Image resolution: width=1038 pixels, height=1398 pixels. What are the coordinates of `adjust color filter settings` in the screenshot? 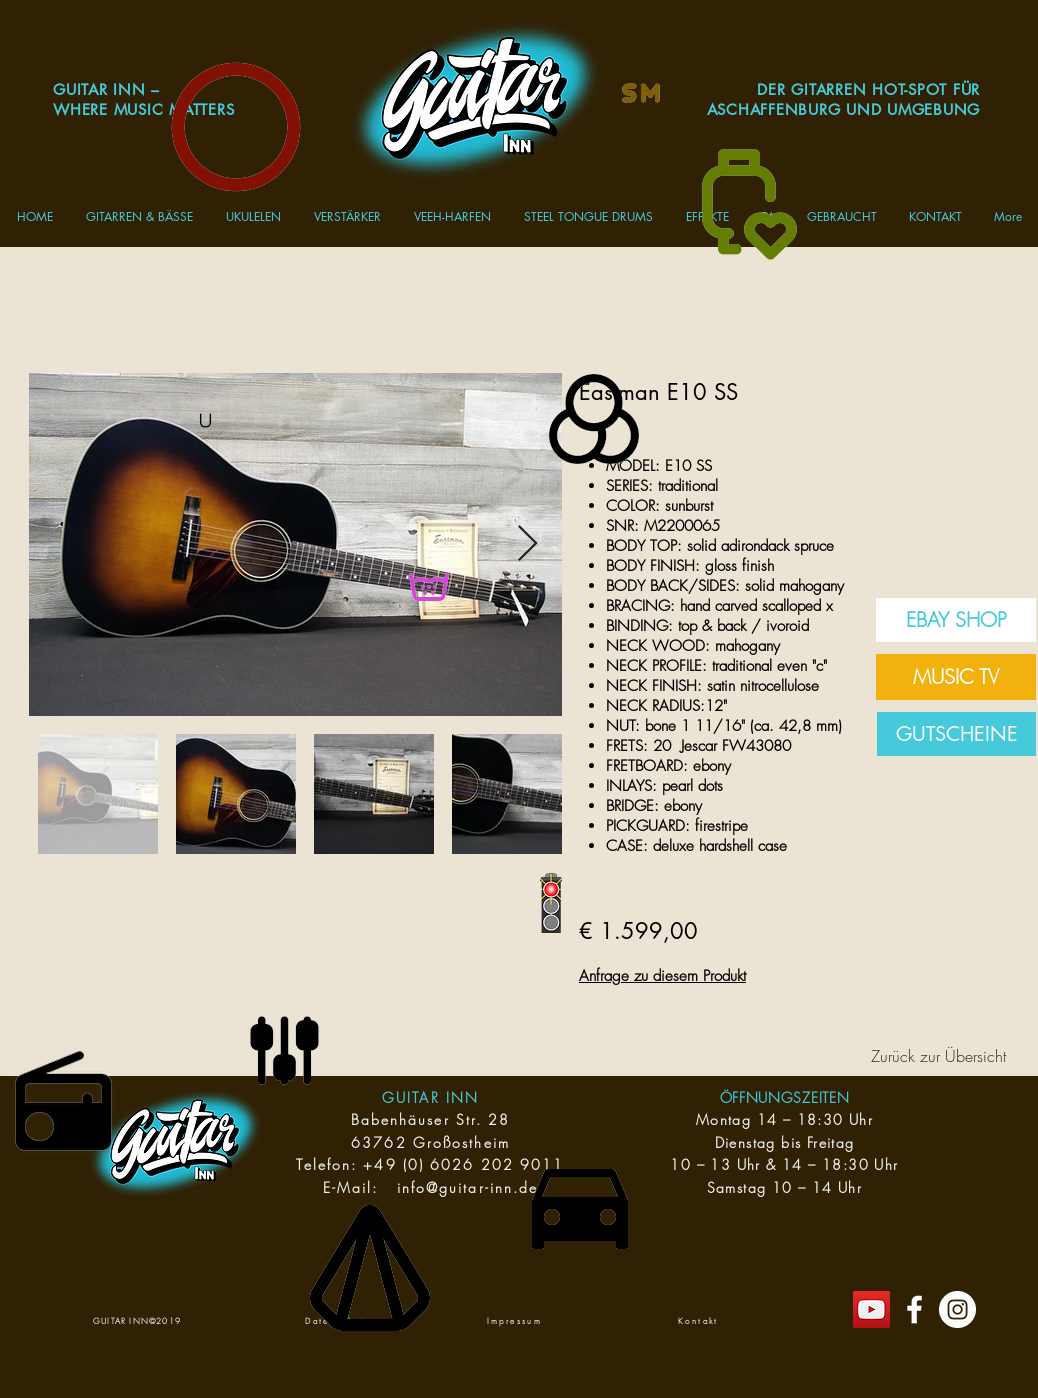 It's located at (594, 419).